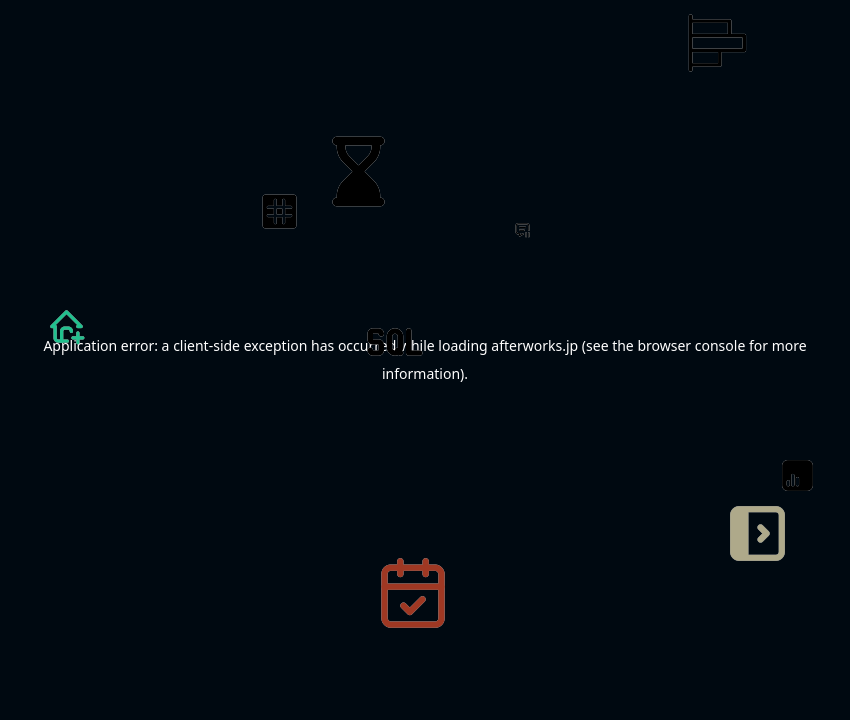 This screenshot has height=720, width=850. I want to click on add or browse hashtags, so click(279, 211).